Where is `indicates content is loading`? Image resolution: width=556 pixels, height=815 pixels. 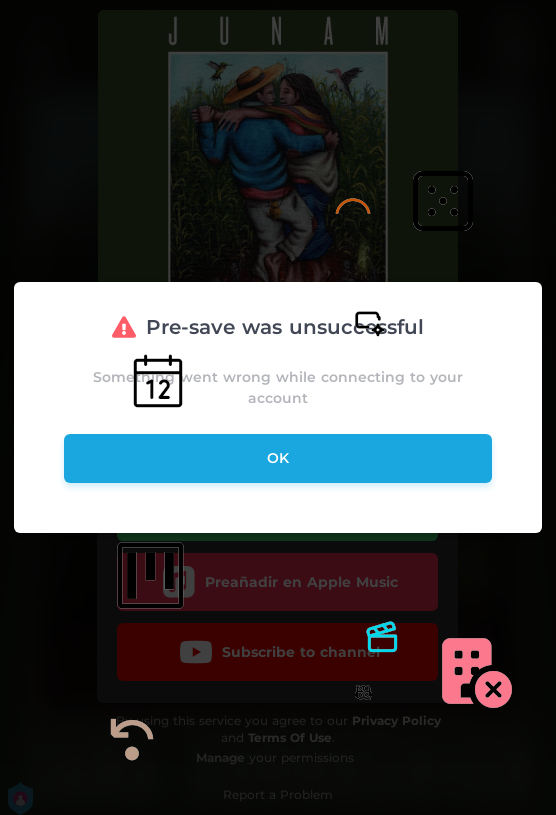 indicates content is loading is located at coordinates (353, 216).